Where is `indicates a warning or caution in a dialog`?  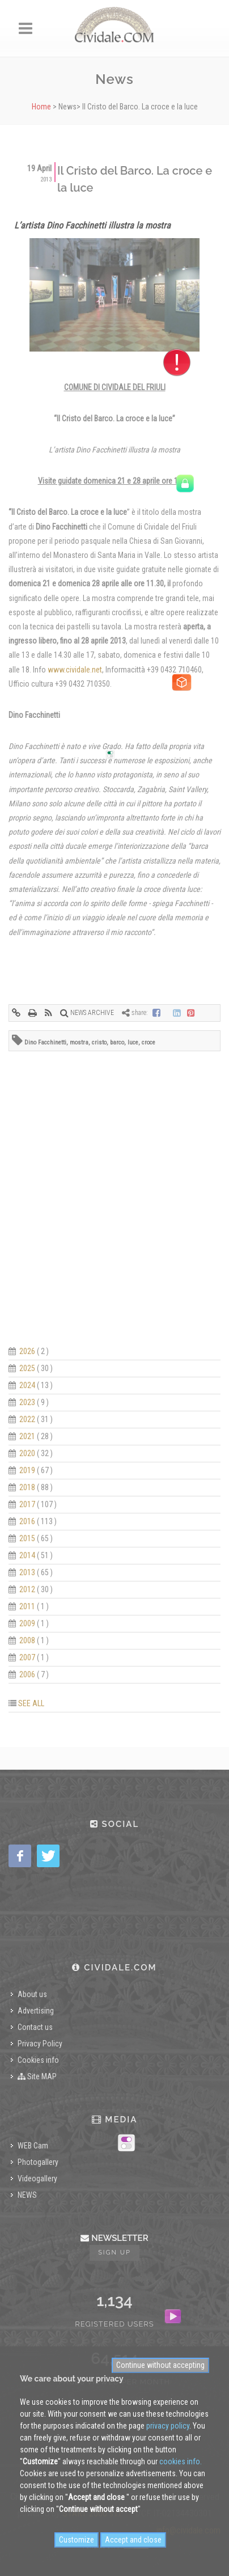 indicates a warning or caution in a dialog is located at coordinates (177, 362).